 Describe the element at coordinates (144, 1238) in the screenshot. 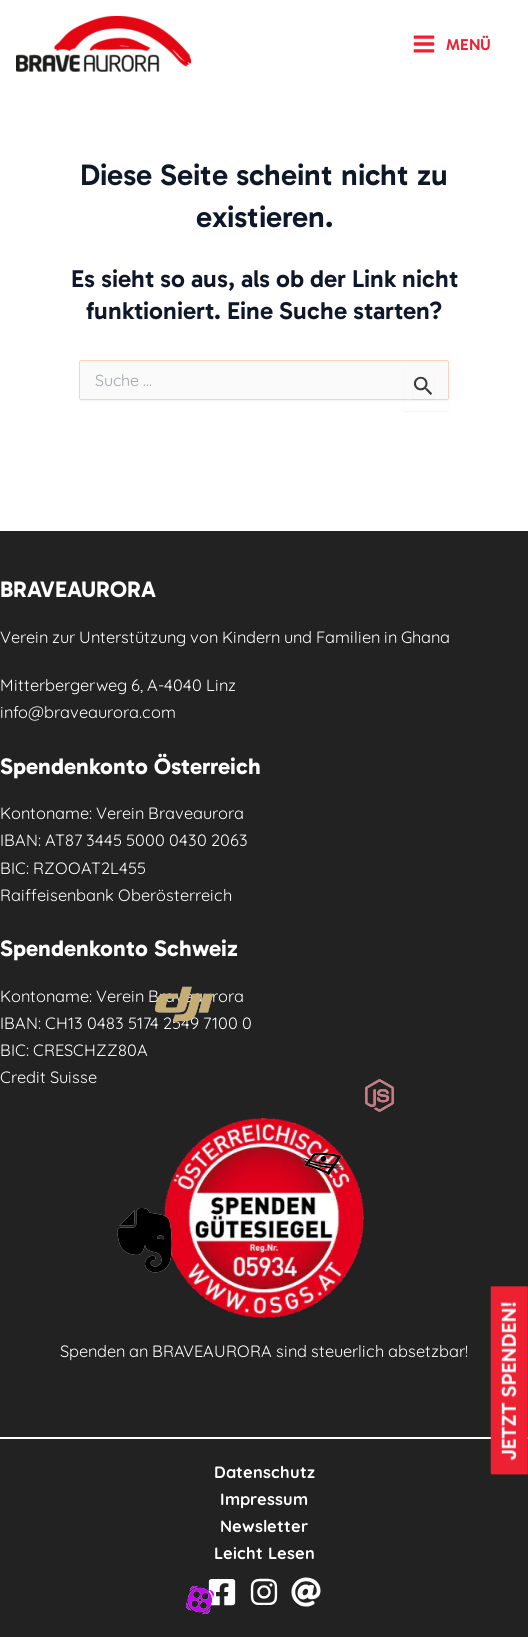

I see `open Evernote app` at that location.